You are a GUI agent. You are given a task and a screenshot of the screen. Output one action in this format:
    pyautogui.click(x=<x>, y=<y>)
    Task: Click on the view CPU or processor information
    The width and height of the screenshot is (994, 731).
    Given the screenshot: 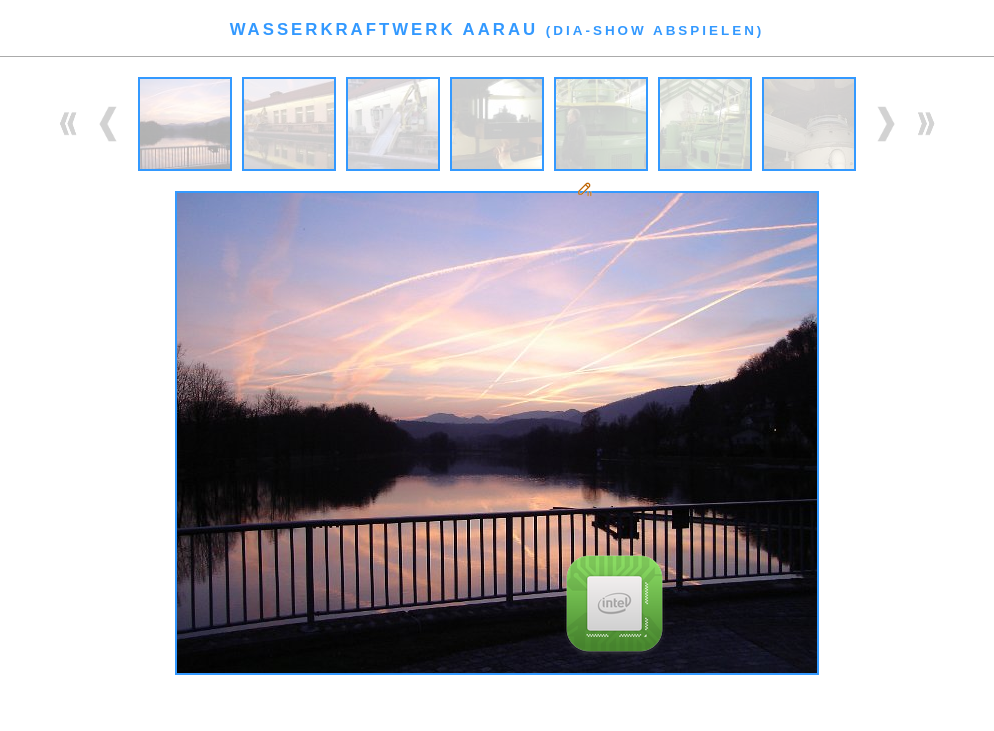 What is the action you would take?
    pyautogui.click(x=614, y=603)
    